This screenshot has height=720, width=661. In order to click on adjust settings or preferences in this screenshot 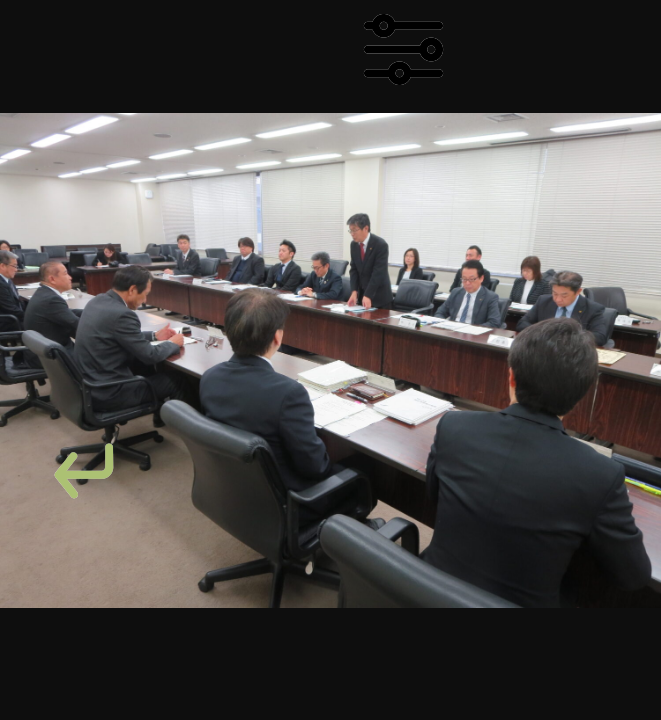, I will do `click(403, 49)`.